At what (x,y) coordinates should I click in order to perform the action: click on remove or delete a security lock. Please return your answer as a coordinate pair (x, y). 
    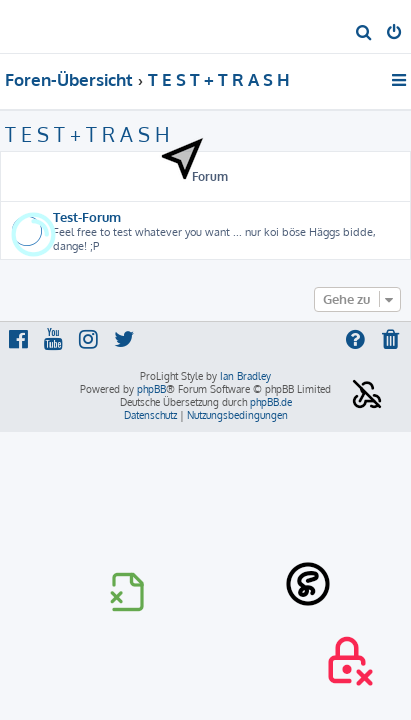
    Looking at the image, I should click on (347, 660).